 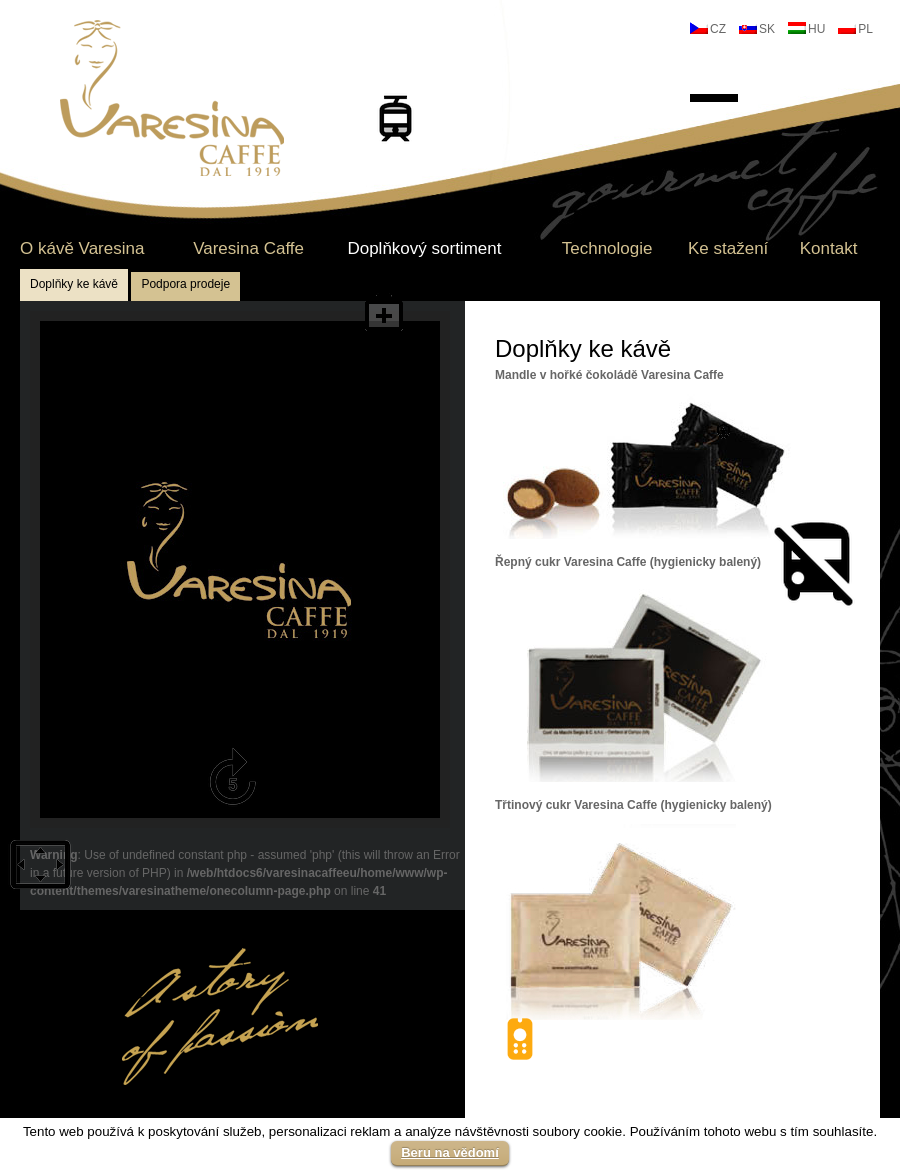 I want to click on skip forward 5 seconds in media playback, so click(x=233, y=779).